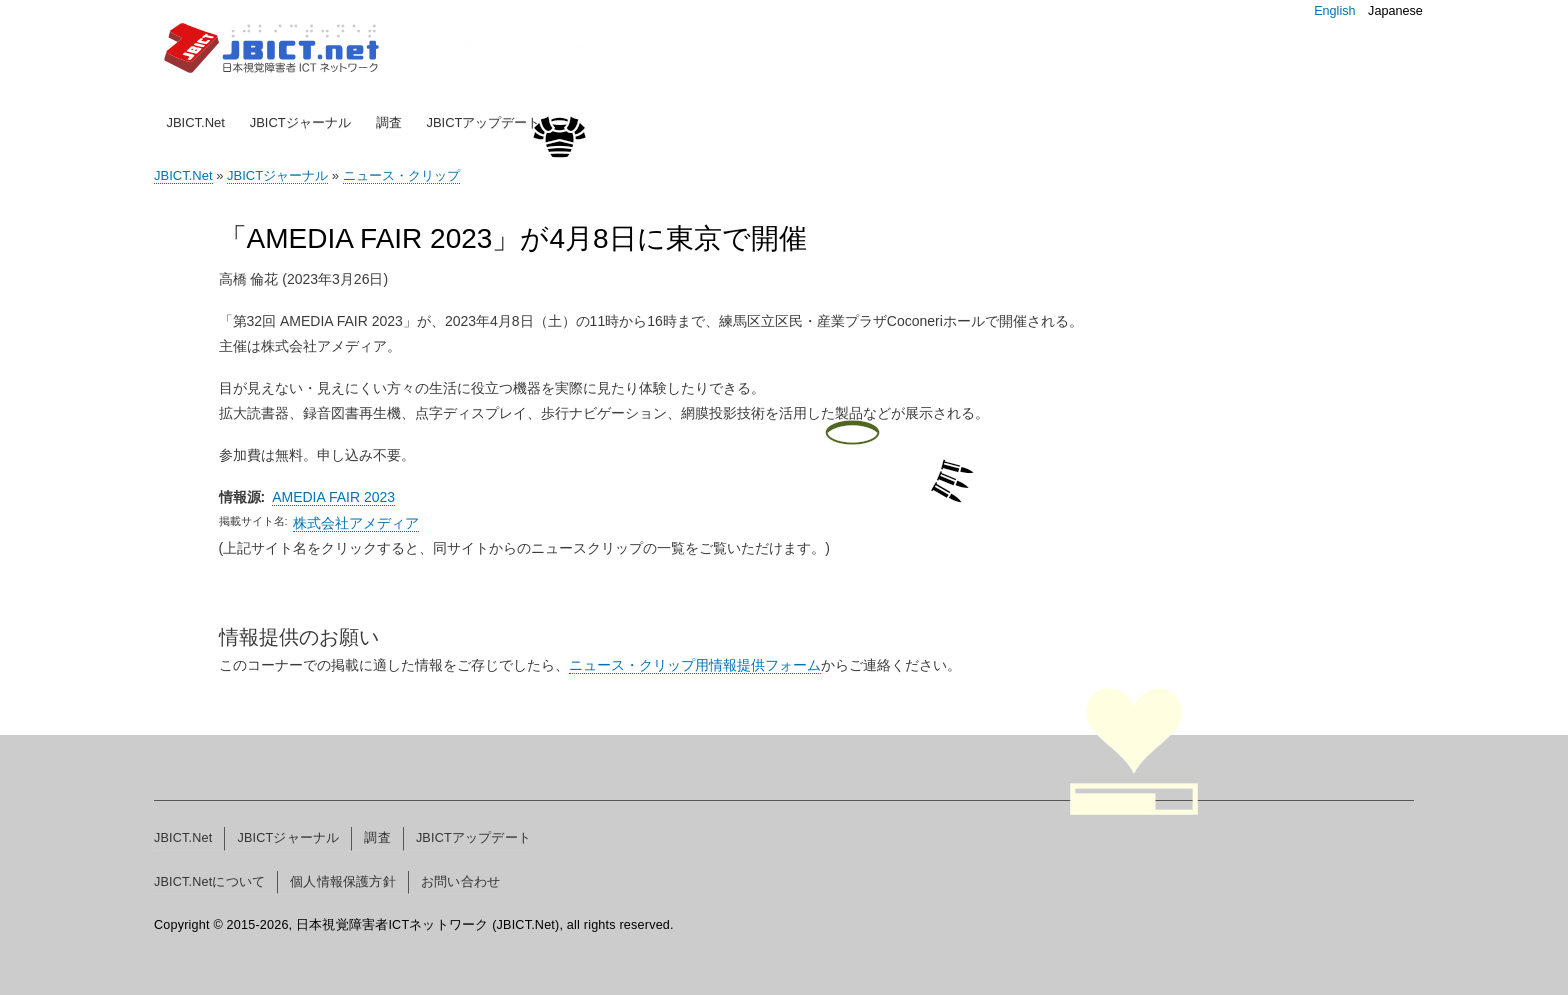 Image resolution: width=1568 pixels, height=995 pixels. Describe the element at coordinates (852, 432) in the screenshot. I see `indicates a pit or trap hazard in gameplay` at that location.